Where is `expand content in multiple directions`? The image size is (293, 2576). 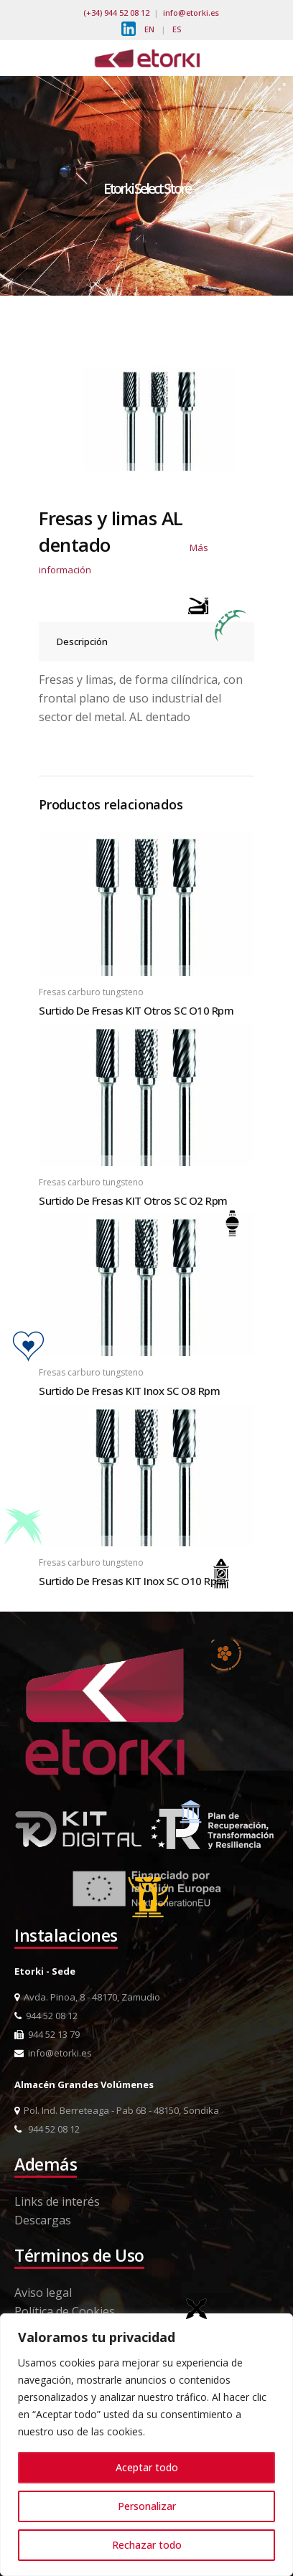
expand content in multiple directions is located at coordinates (196, 2308).